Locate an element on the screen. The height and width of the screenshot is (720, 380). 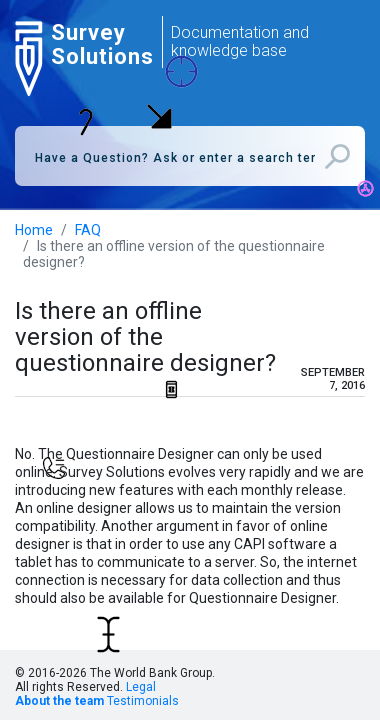
text input field is active is located at coordinates (108, 634).